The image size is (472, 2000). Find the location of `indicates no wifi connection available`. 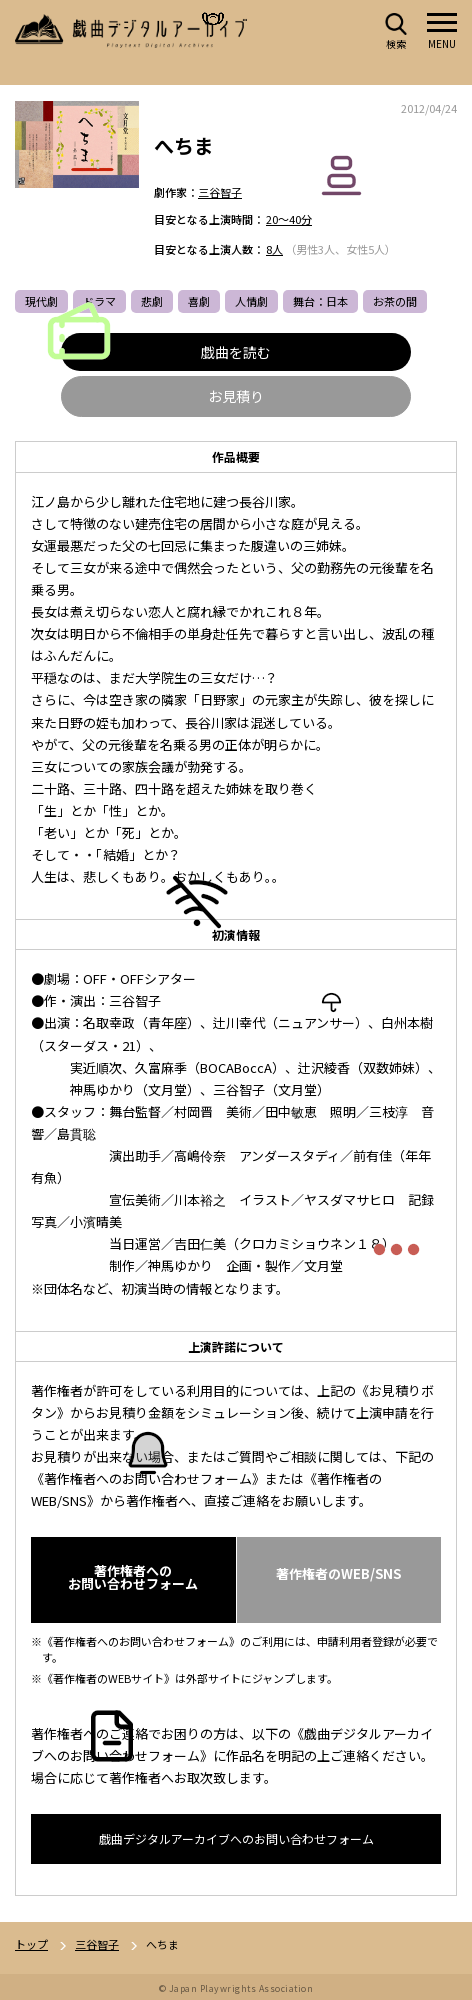

indicates no wifi connection available is located at coordinates (197, 902).